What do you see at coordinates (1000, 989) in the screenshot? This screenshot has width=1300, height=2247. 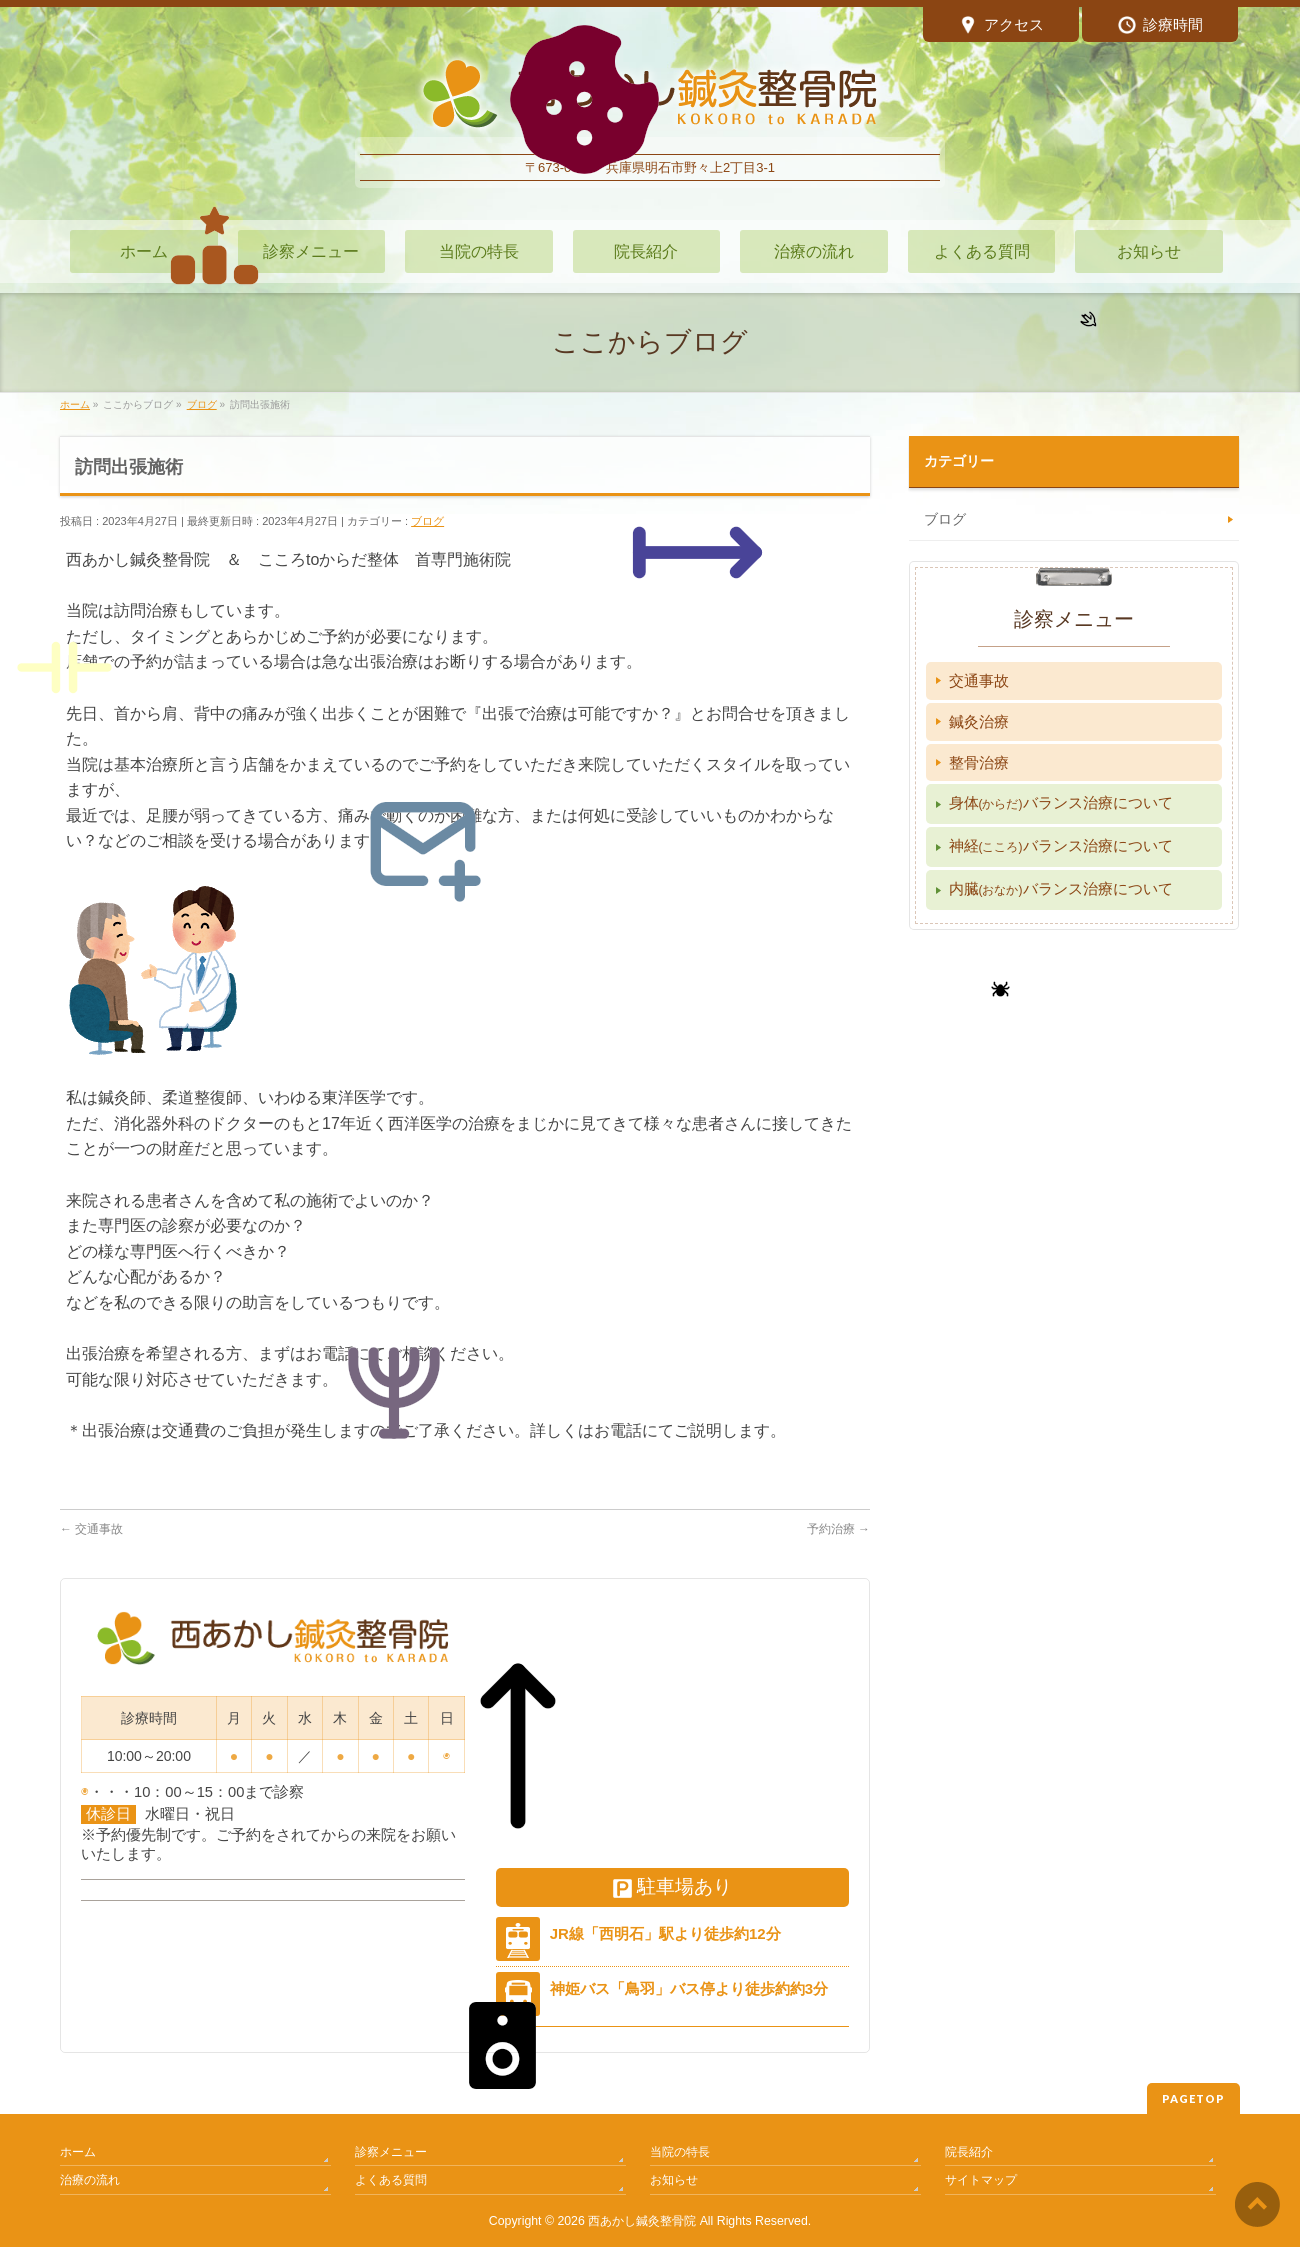 I see `indicates a bug or error in the system` at bounding box center [1000, 989].